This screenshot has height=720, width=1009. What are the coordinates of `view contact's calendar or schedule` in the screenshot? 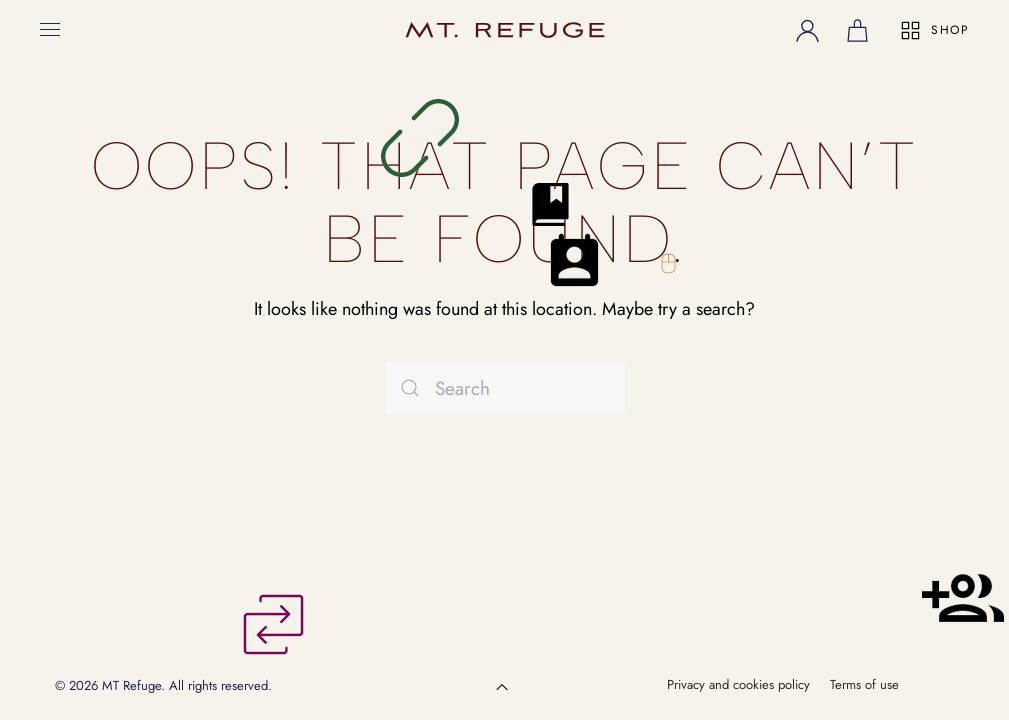 It's located at (574, 262).